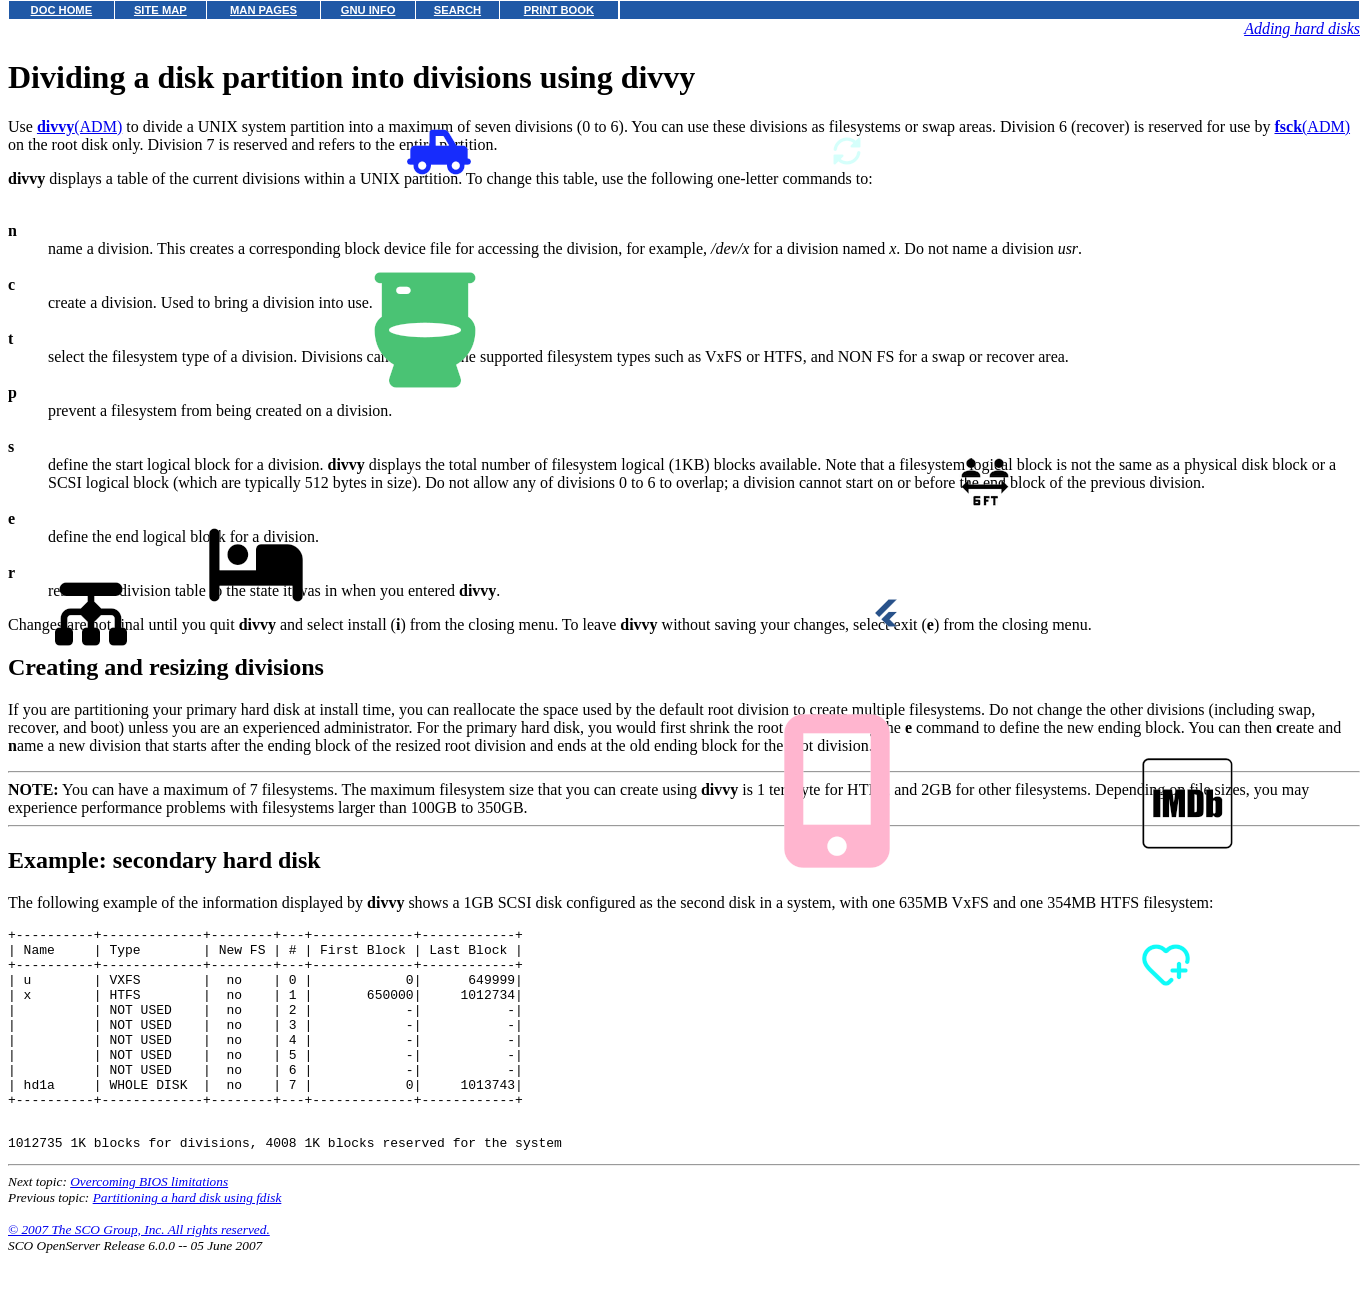  I want to click on select pickup truck as vehicle type, so click(439, 152).